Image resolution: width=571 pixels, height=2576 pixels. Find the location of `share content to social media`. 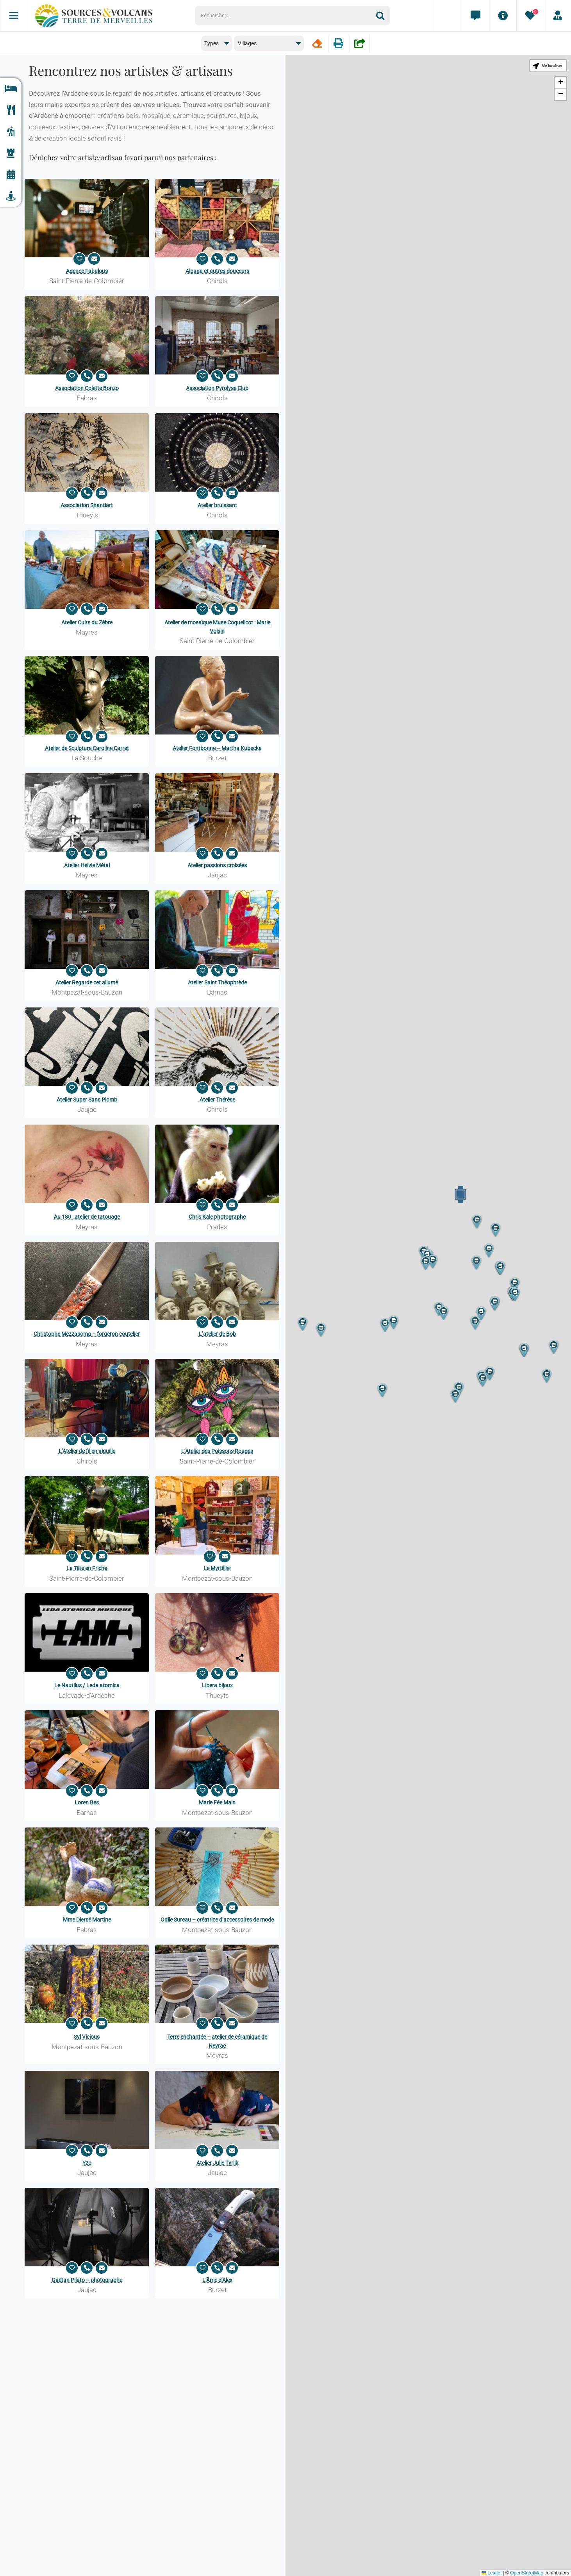

share content to social media is located at coordinates (239, 1658).